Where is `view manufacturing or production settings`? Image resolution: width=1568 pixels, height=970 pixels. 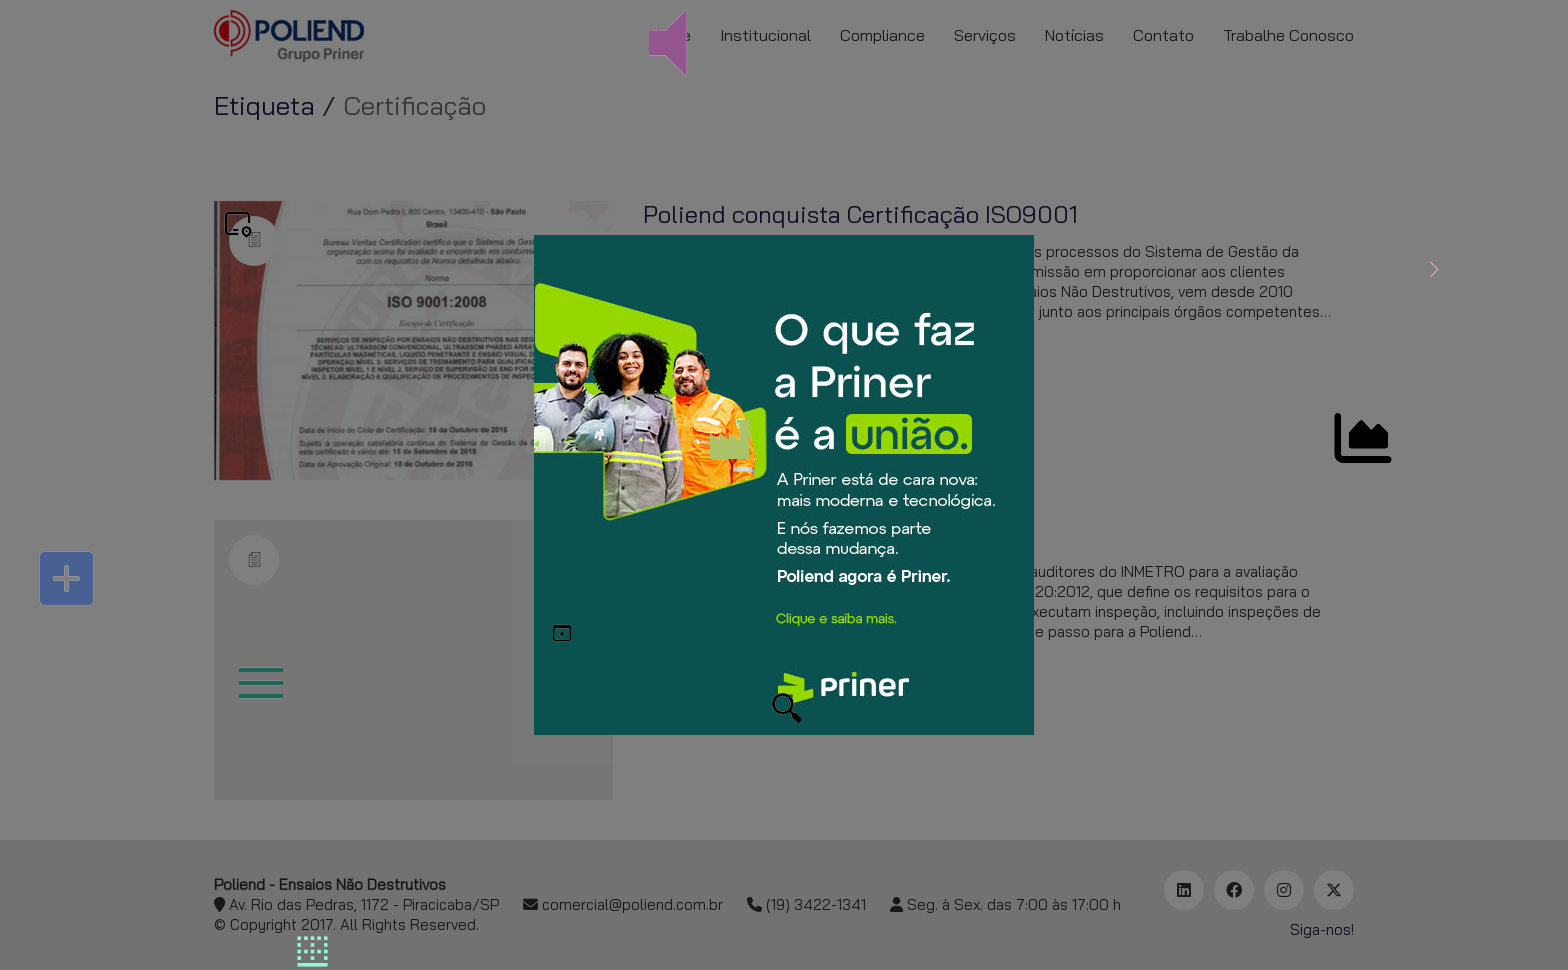
view manufacturing or production settings is located at coordinates (729, 439).